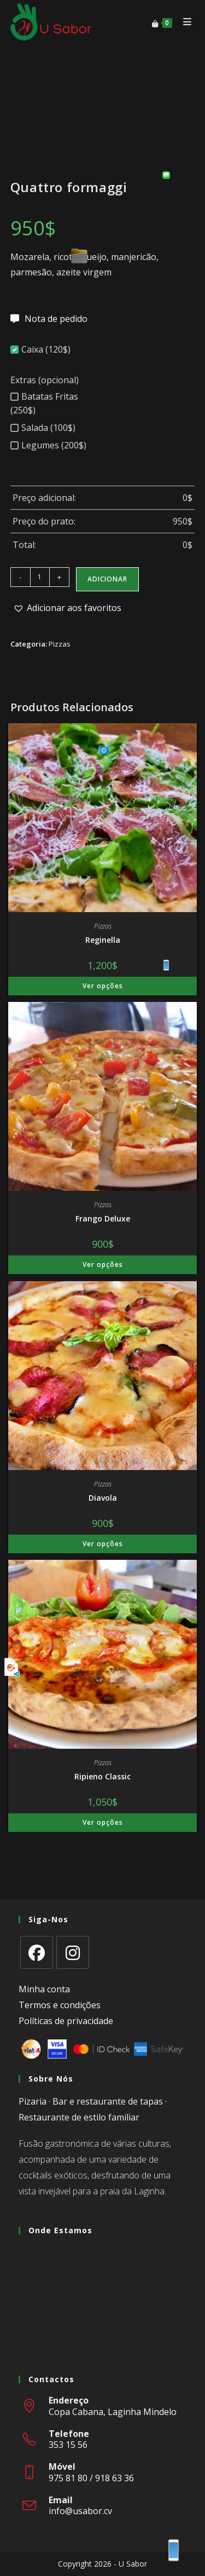  What do you see at coordinates (173, 2550) in the screenshot?
I see `iPod Touch device connected` at bounding box center [173, 2550].